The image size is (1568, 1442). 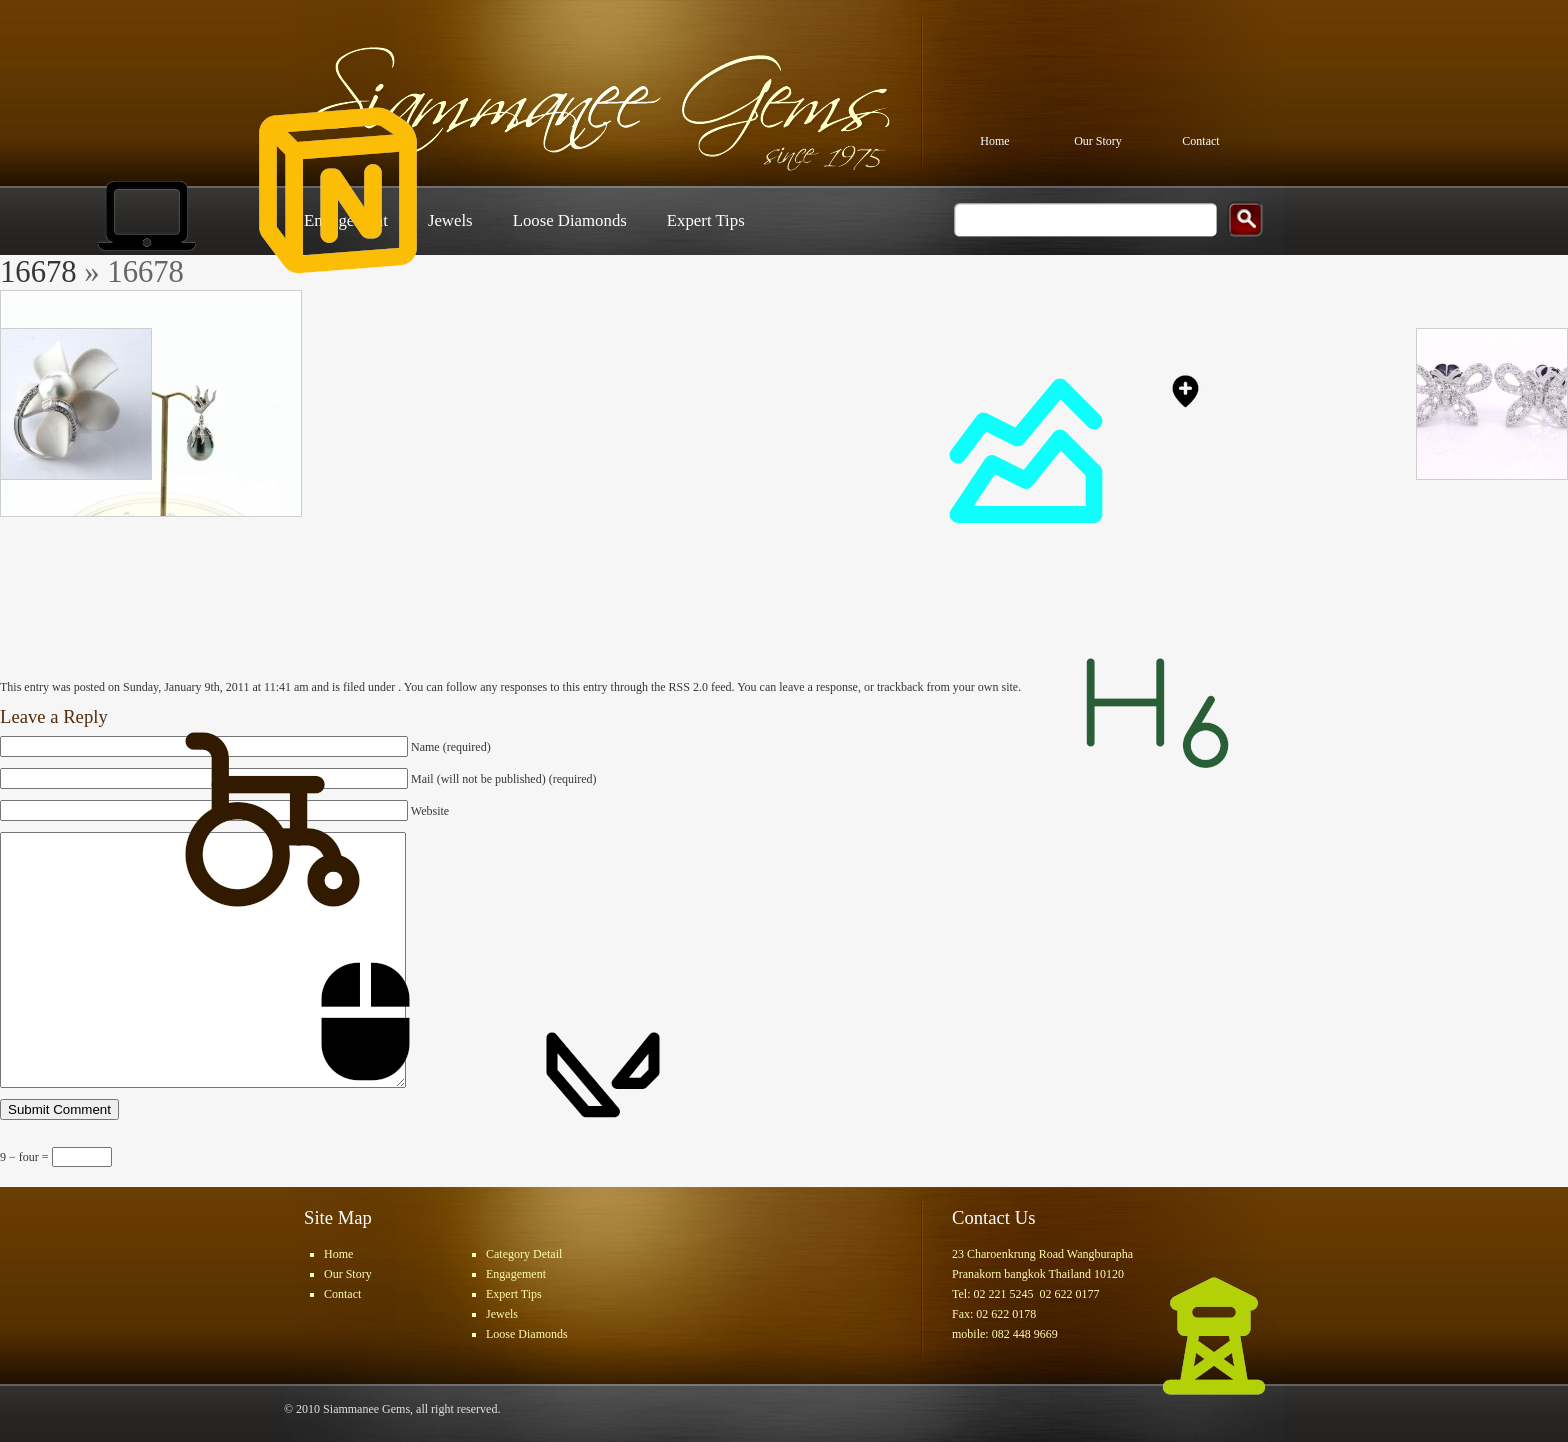 I want to click on view area chart with trend line overlay, so click(x=1026, y=455).